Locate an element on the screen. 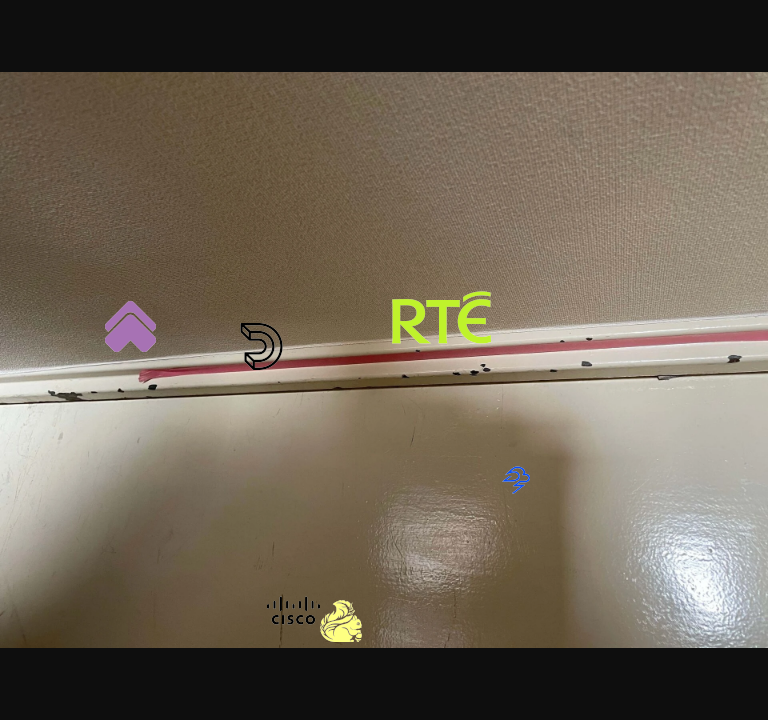 The height and width of the screenshot is (720, 768). apache flink logo is located at coordinates (341, 621).